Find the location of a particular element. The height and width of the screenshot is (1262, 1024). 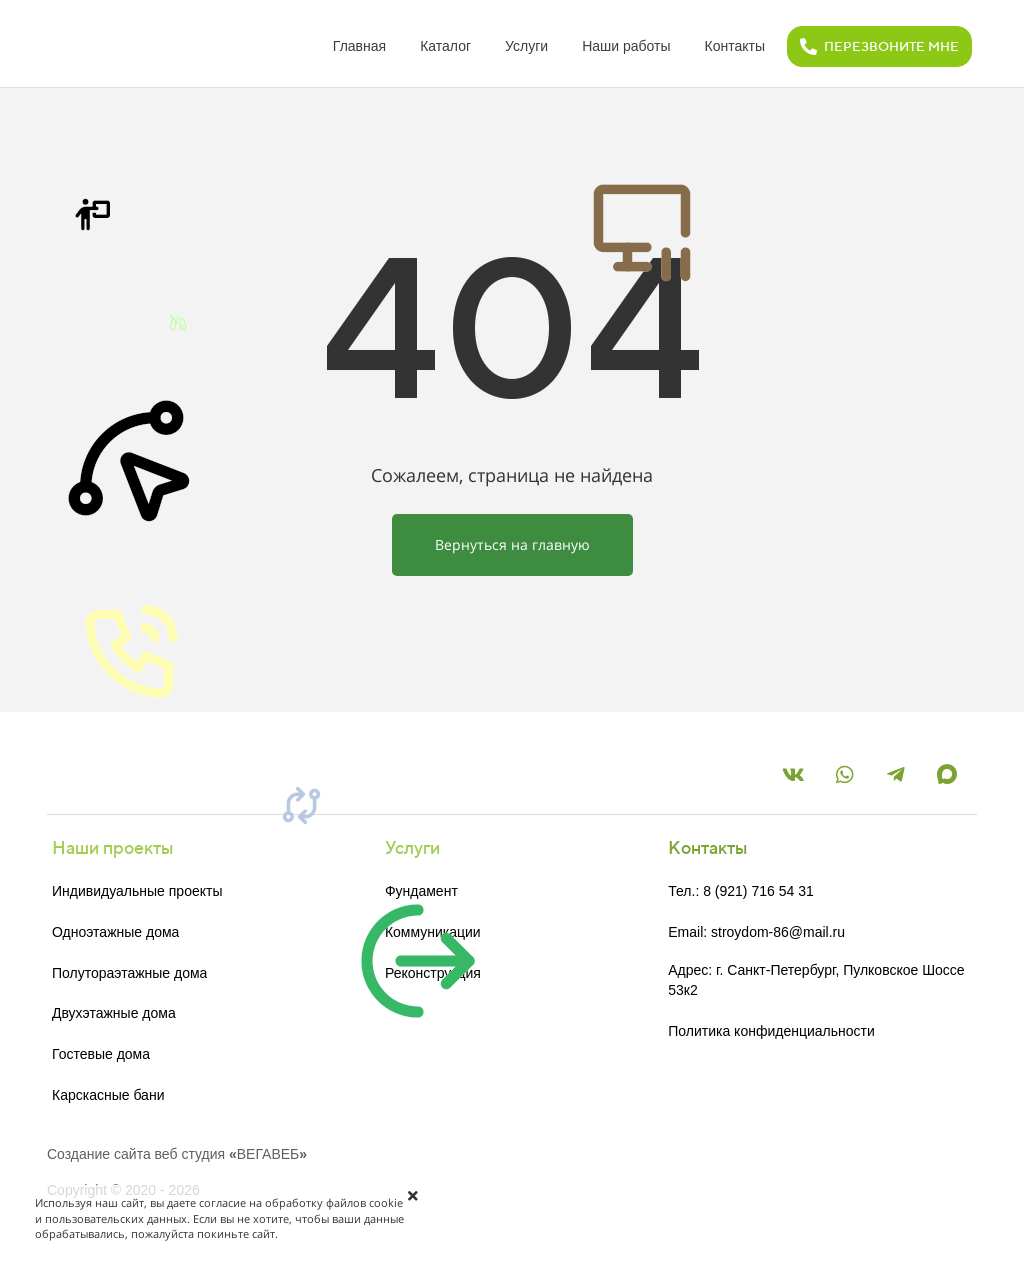

edit or manipulate a vector path is located at coordinates (126, 458).